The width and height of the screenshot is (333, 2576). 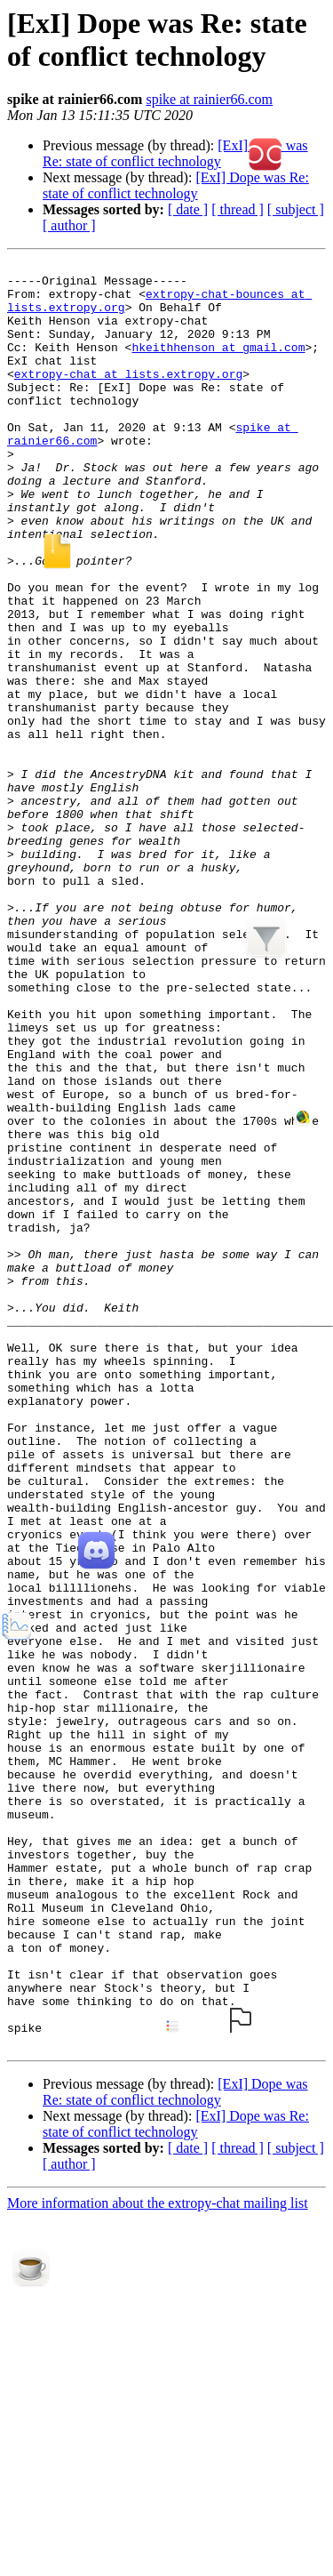 I want to click on open filter or sorting preferences, so click(x=266, y=936).